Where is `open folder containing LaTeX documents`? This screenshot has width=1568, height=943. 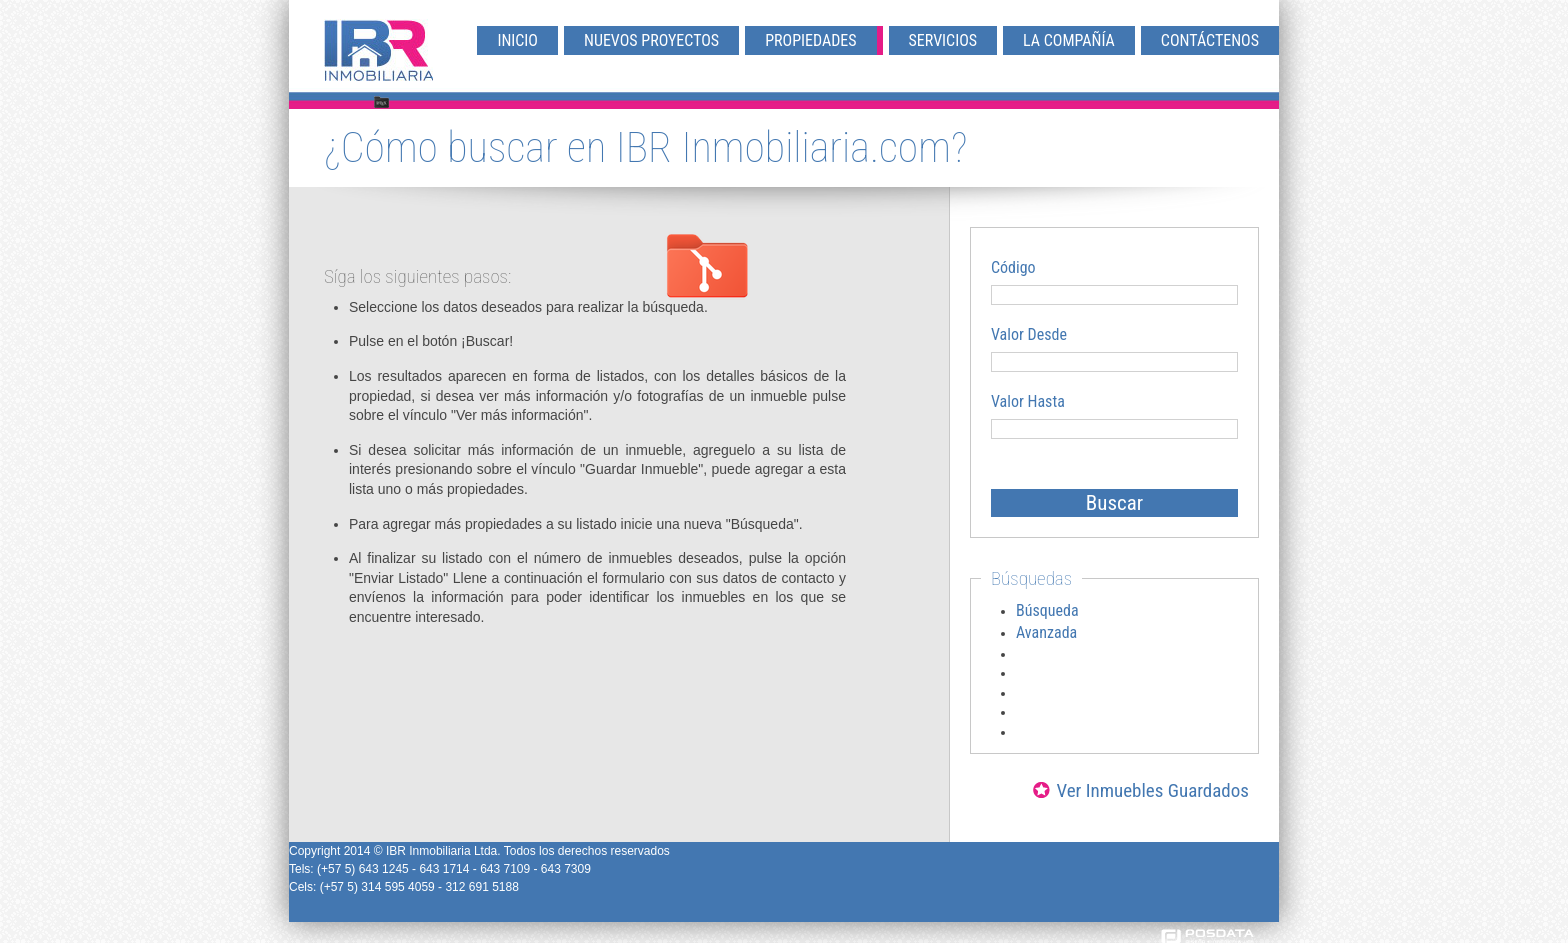 open folder containing LaTeX documents is located at coordinates (381, 102).